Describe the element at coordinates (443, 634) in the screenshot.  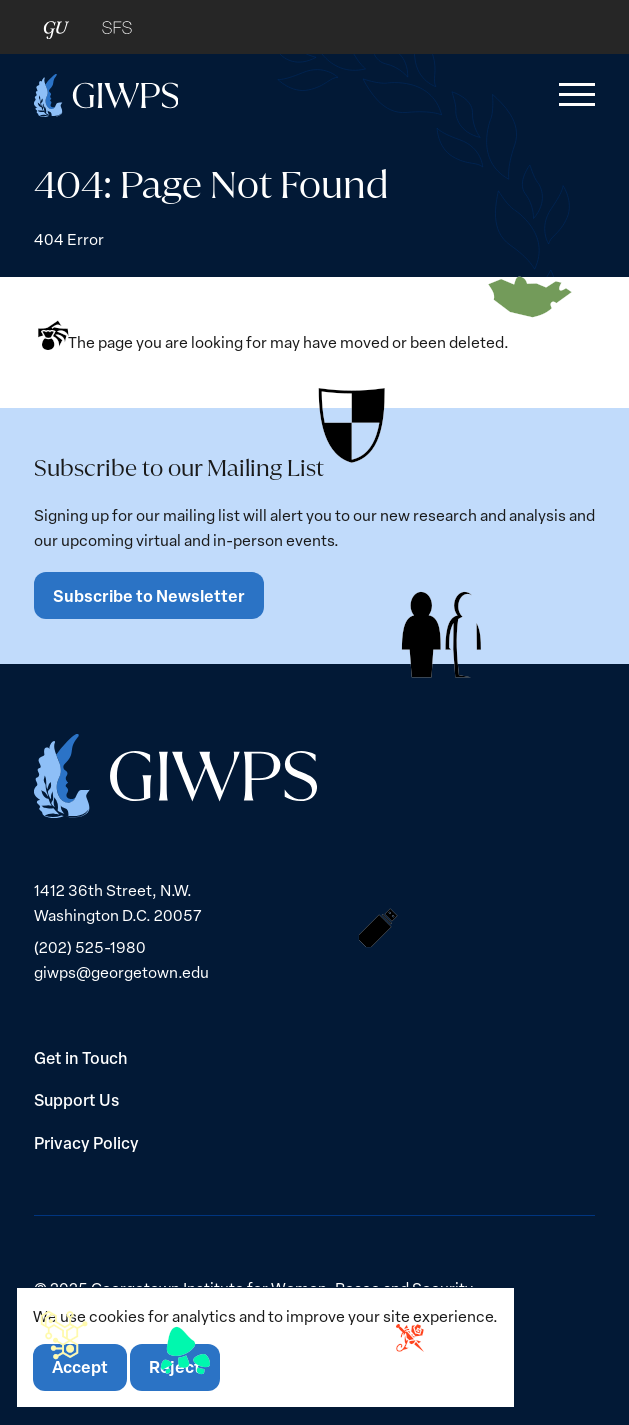
I see `indicates a follower or companion is active` at that location.